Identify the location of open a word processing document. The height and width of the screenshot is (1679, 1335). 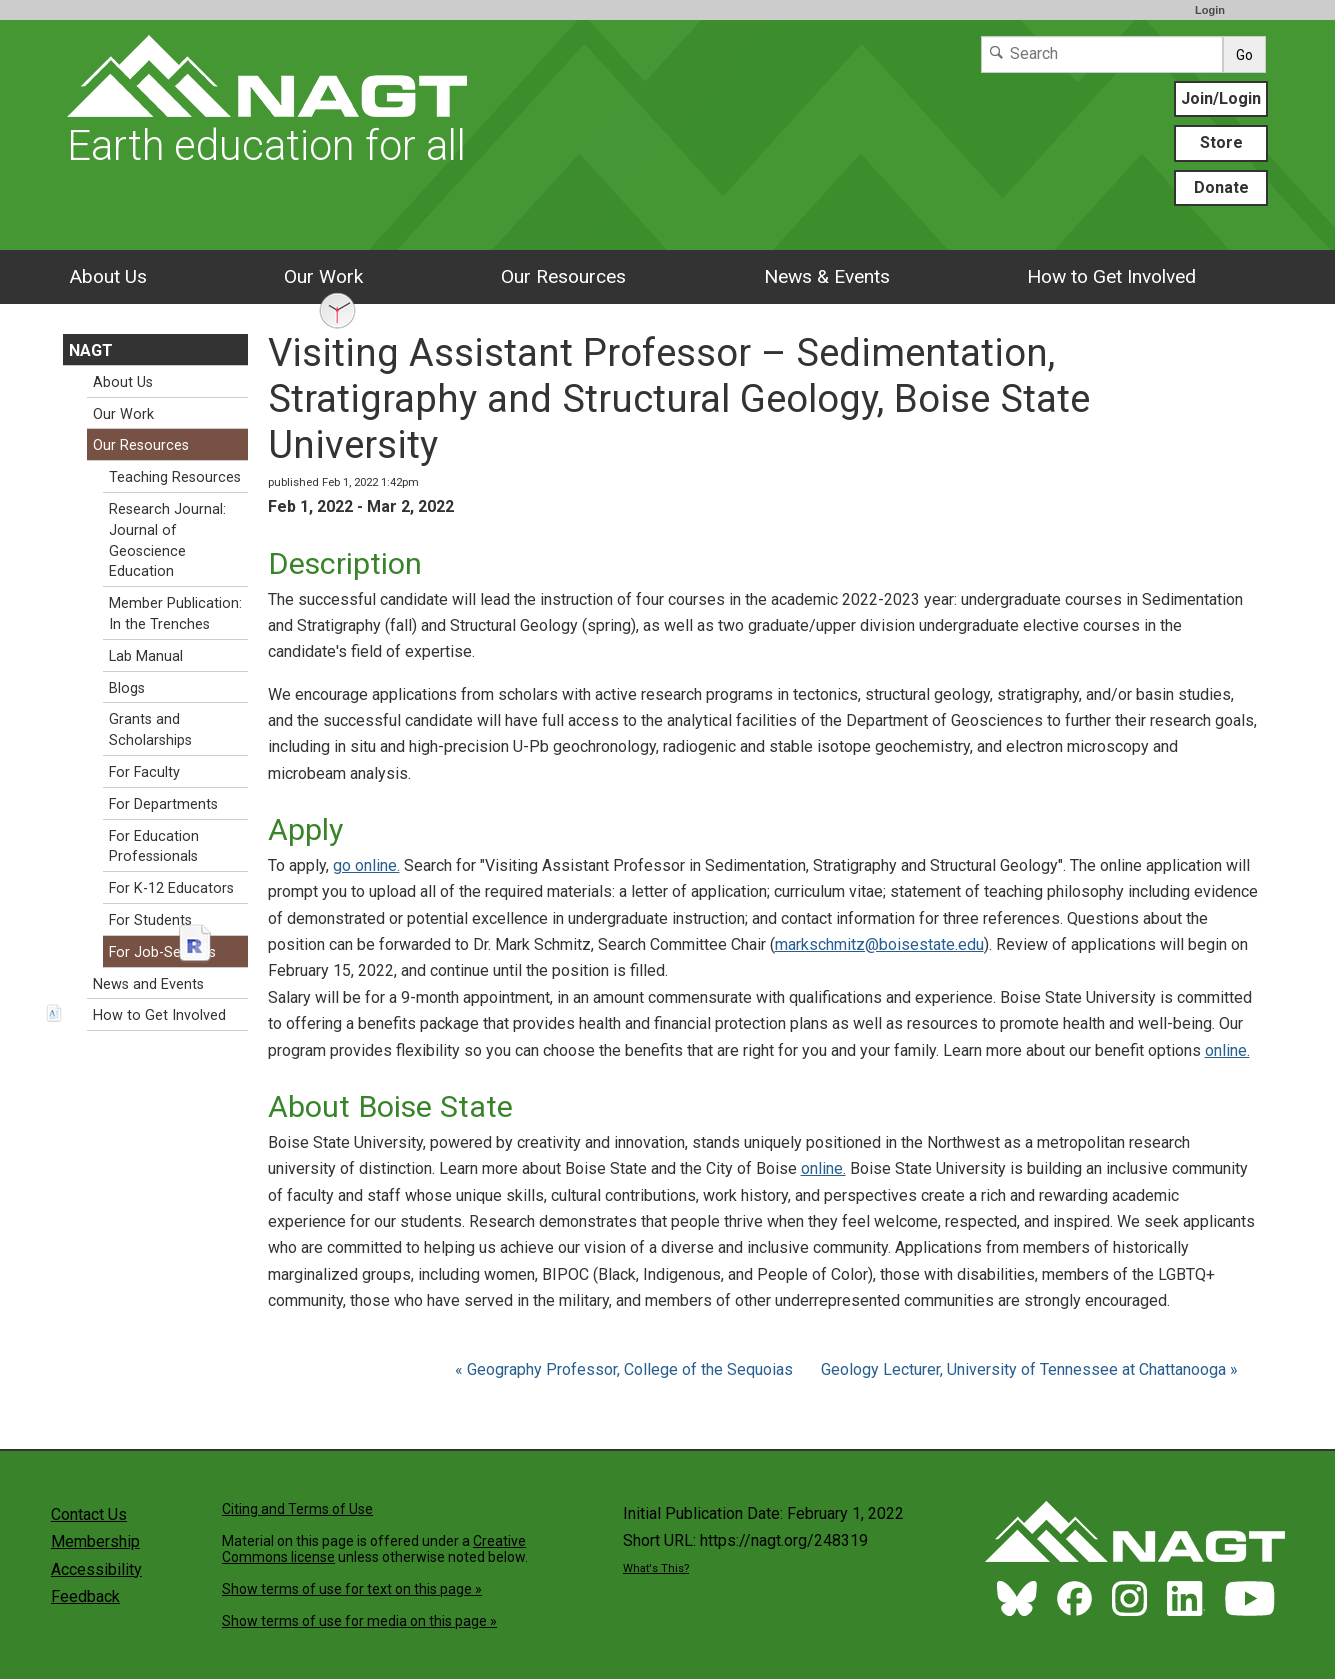
(54, 1013).